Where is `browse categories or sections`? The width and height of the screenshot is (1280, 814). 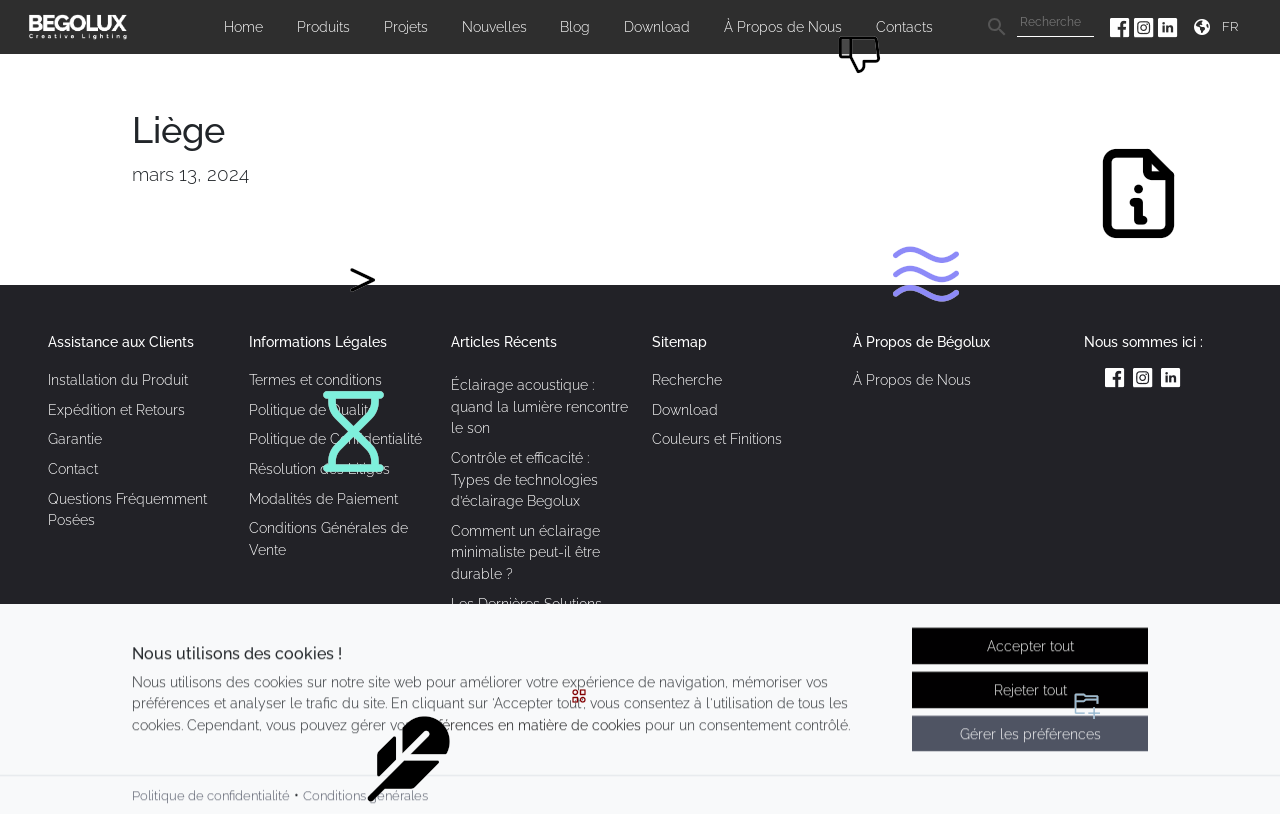 browse categories or sections is located at coordinates (579, 696).